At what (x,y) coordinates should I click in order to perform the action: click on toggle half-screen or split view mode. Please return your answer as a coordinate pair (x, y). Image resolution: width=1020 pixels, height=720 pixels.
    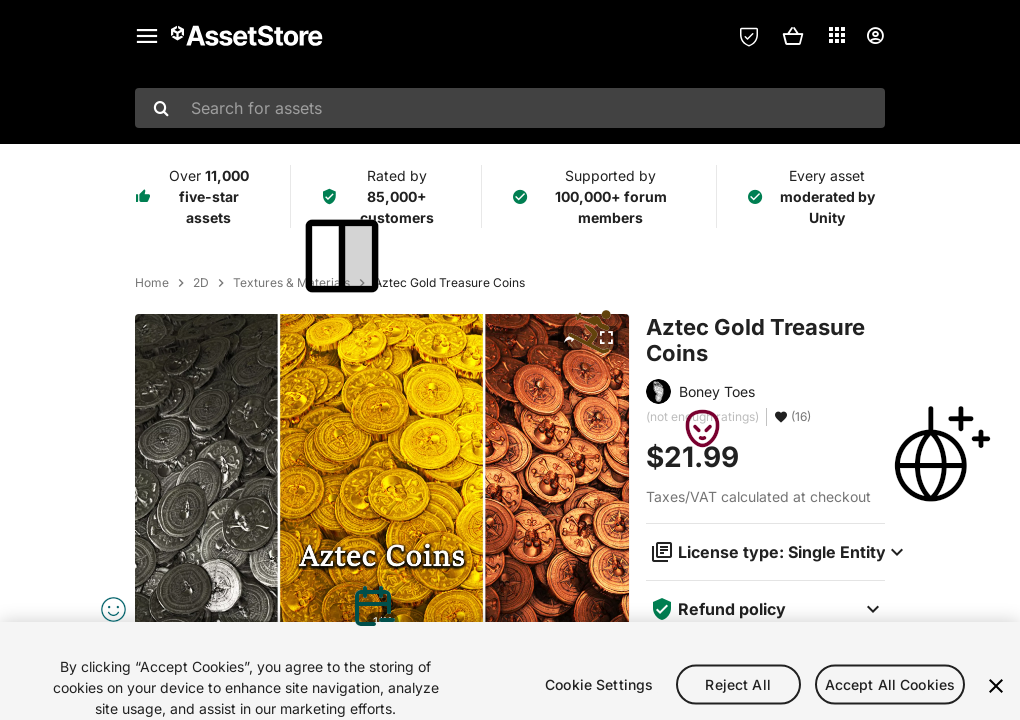
    Looking at the image, I should click on (342, 256).